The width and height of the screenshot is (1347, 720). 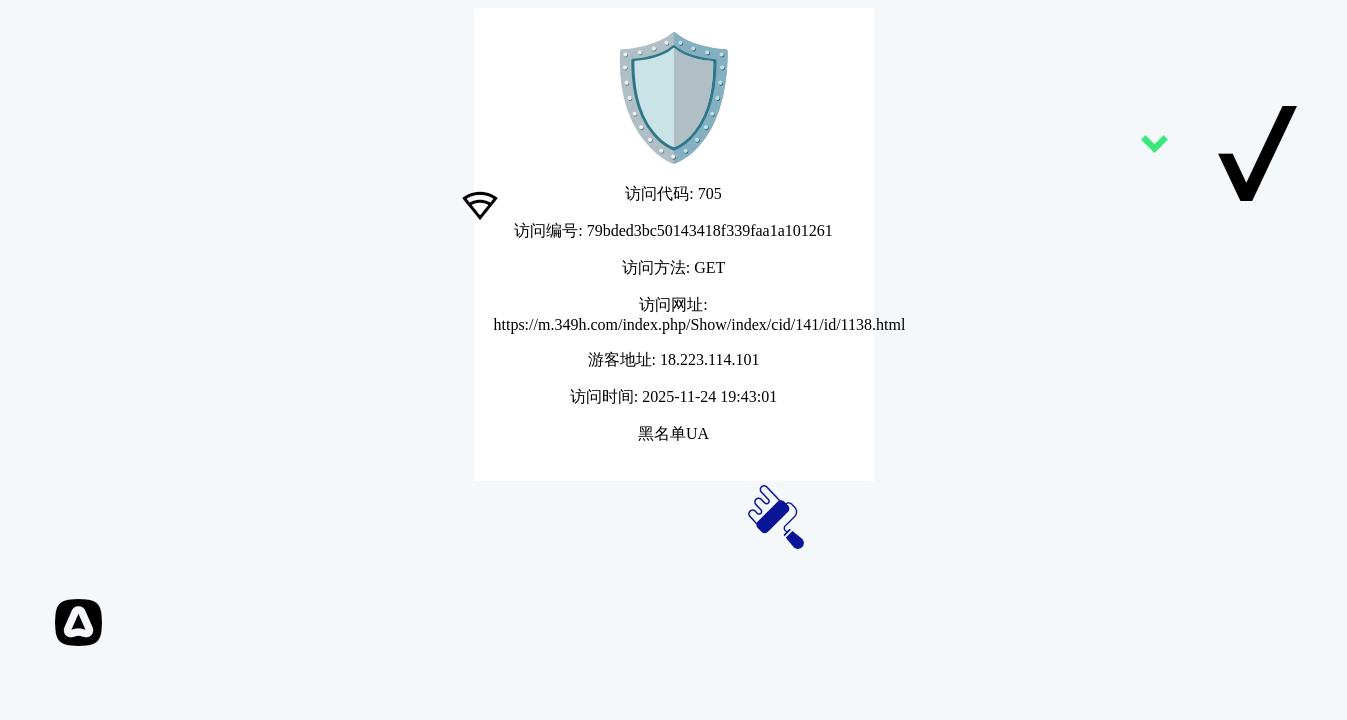 I want to click on expand a dropdown menu, so click(x=1154, y=143).